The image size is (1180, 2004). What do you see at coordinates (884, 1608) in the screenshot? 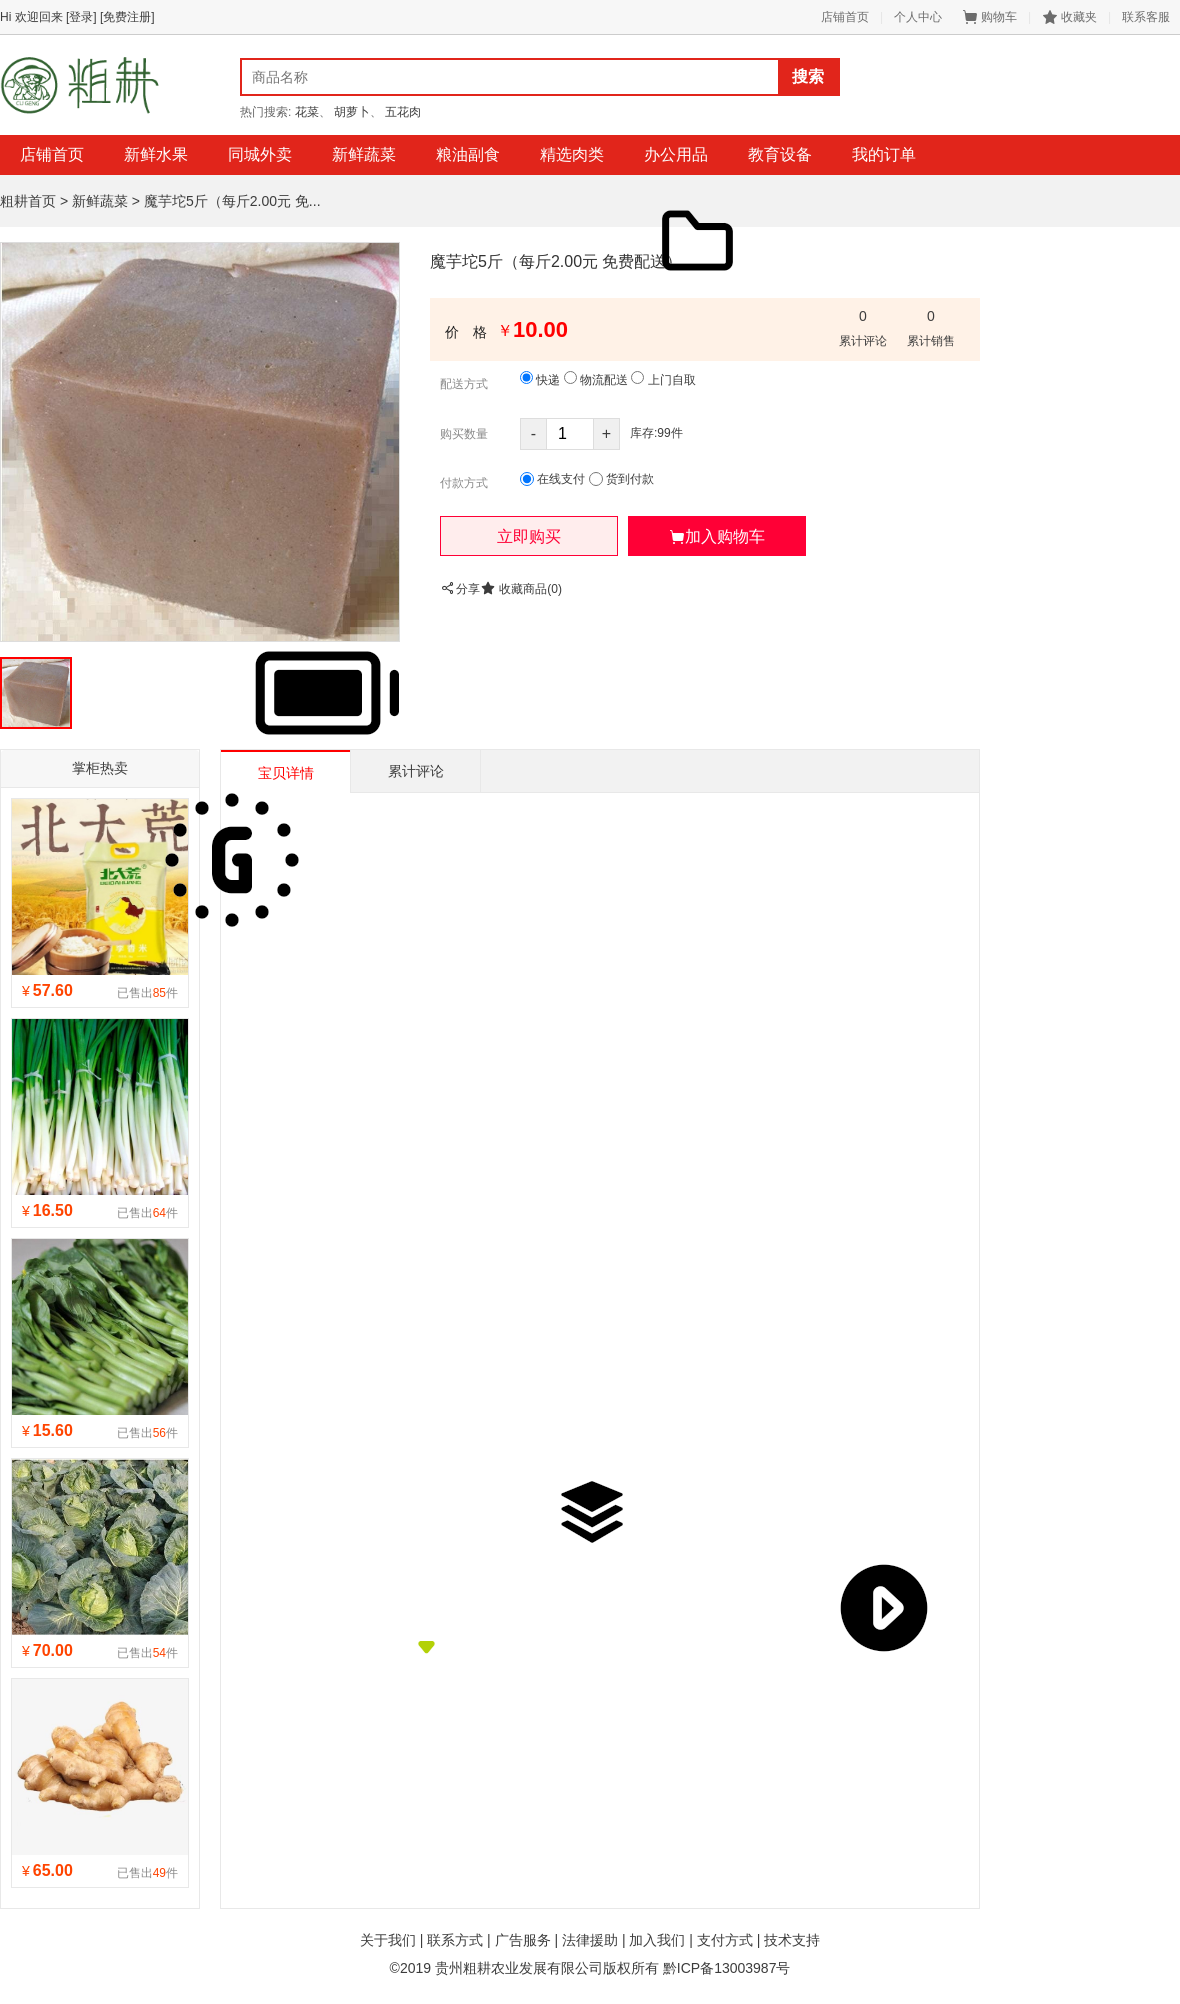
I see `play media or video content` at bounding box center [884, 1608].